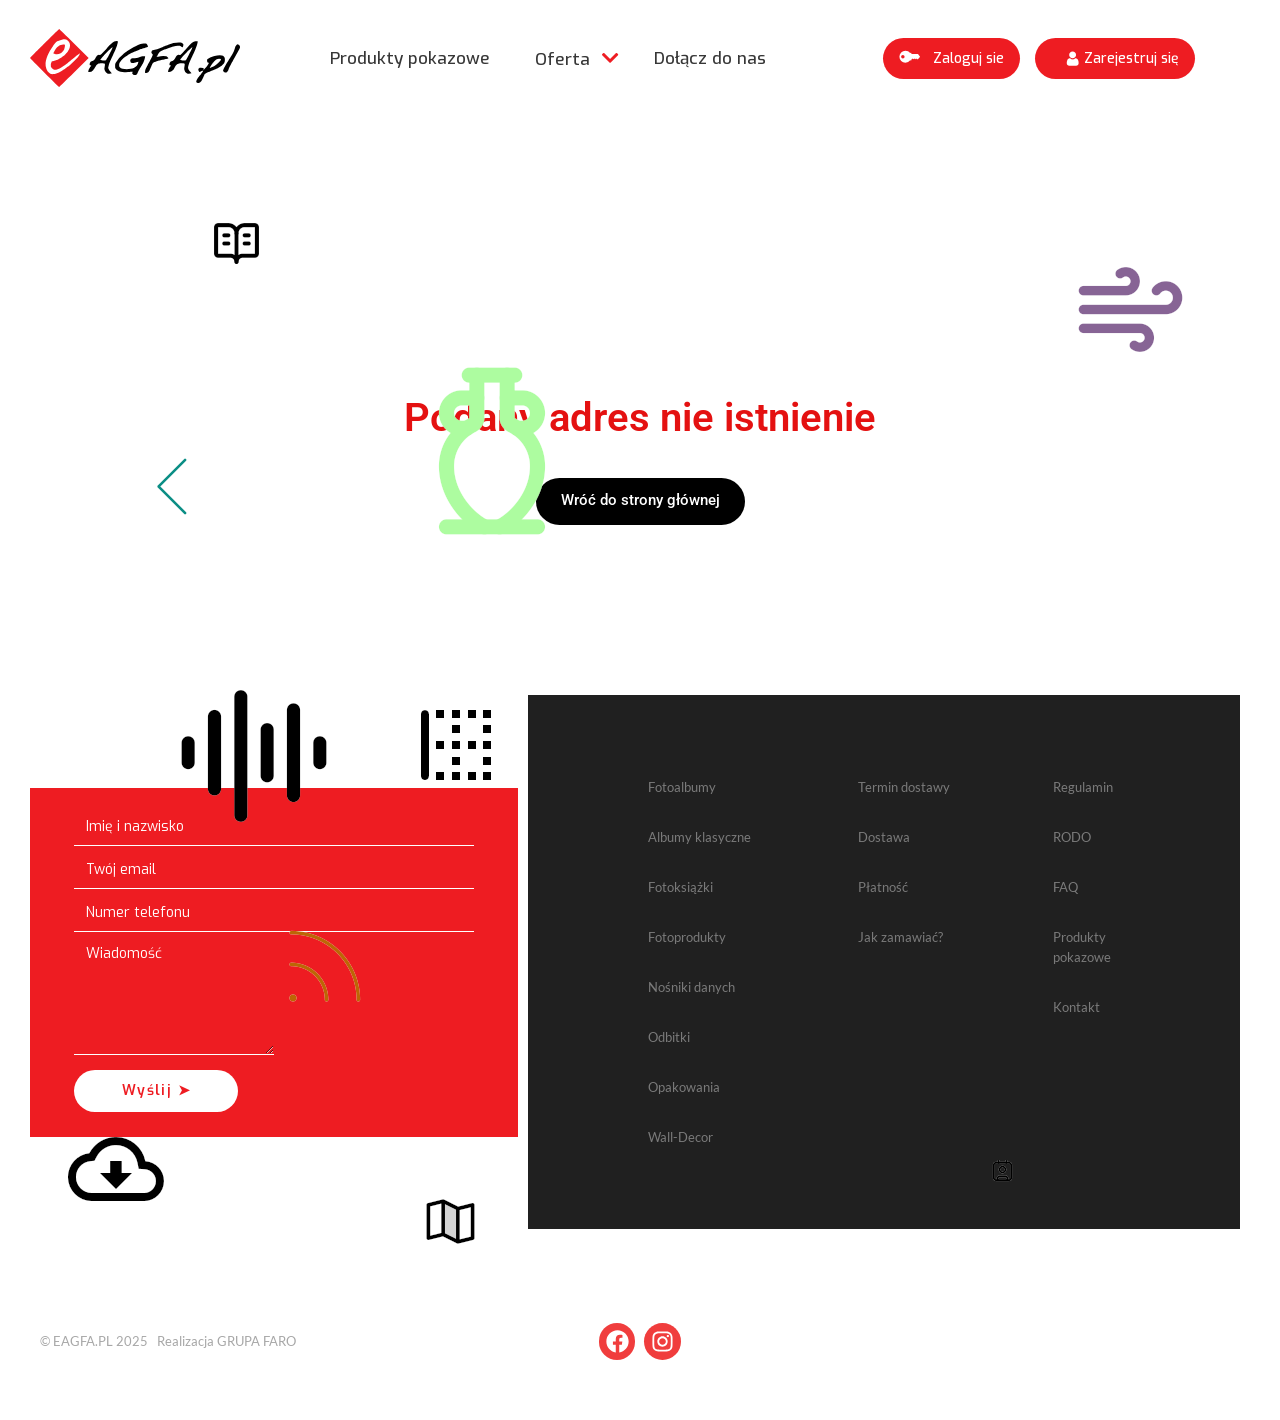  I want to click on view document or ebook reader, so click(236, 243).